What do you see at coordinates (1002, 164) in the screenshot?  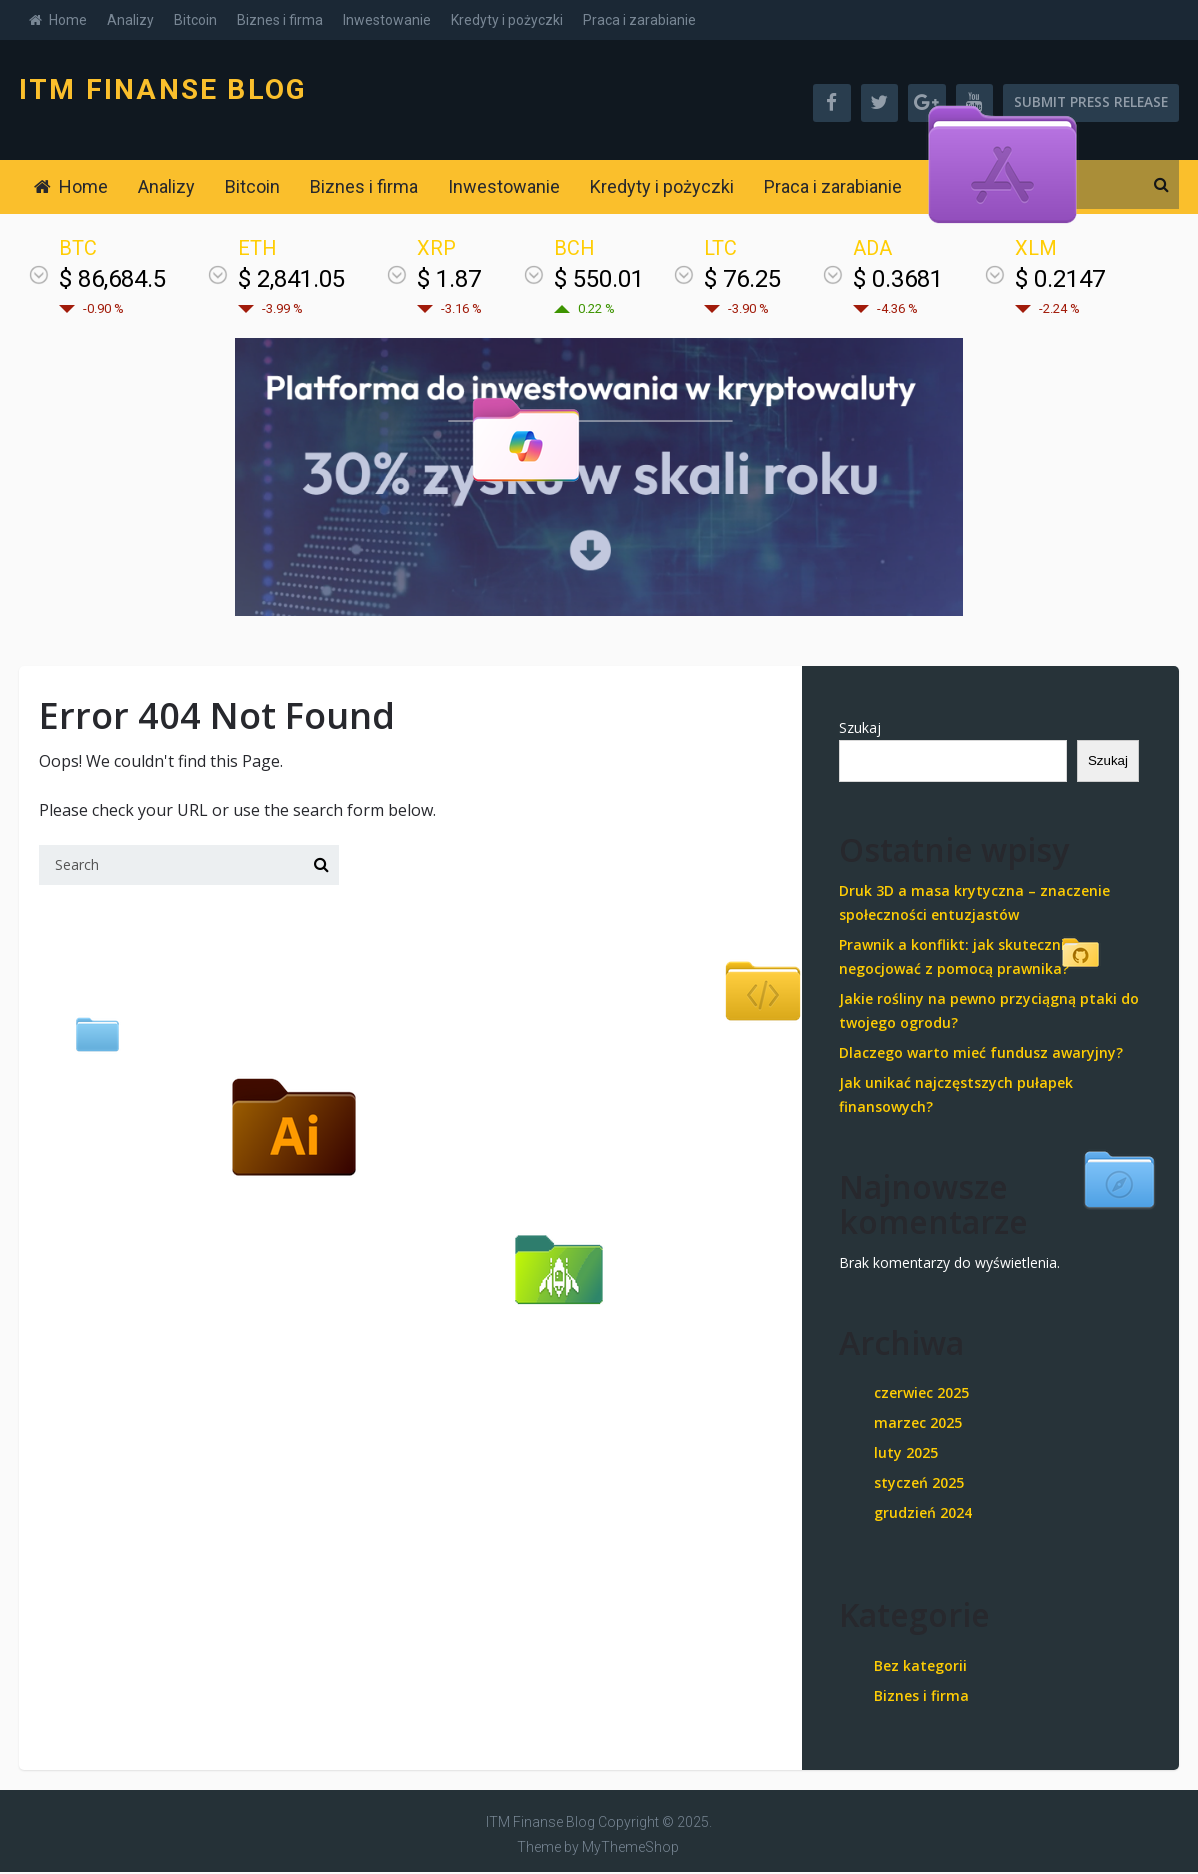 I see `open templates folder` at bounding box center [1002, 164].